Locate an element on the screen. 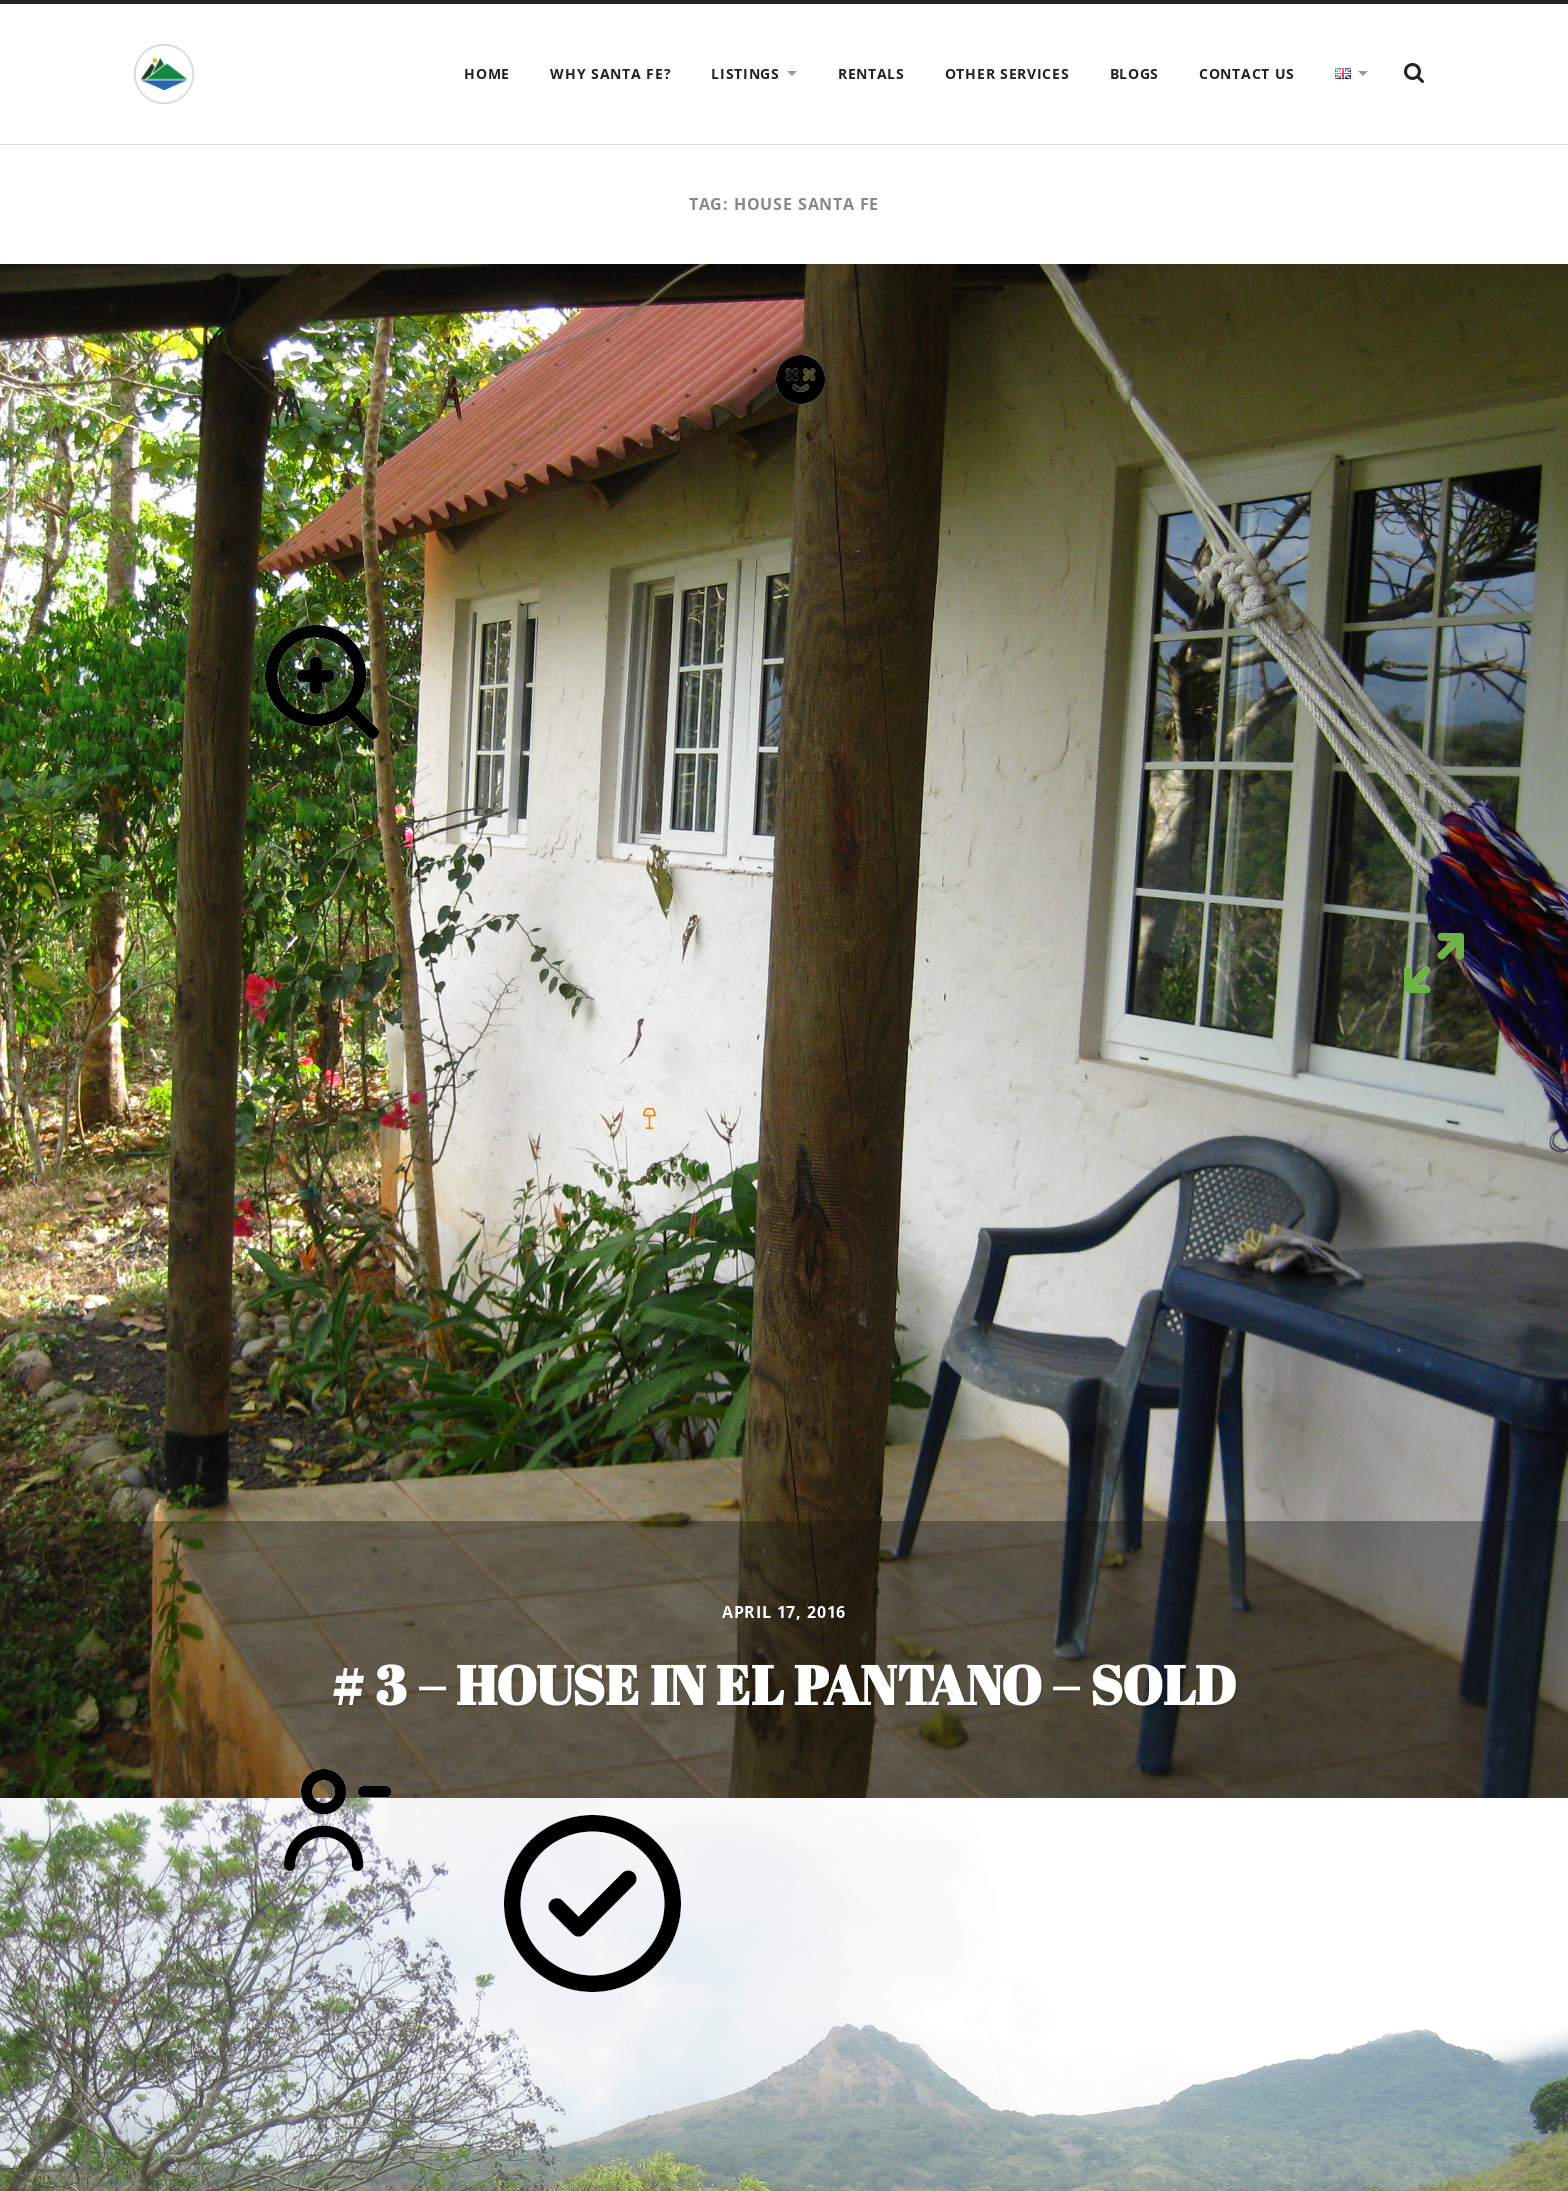 Image resolution: width=1568 pixels, height=2191 pixels. zoom in on content is located at coordinates (322, 682).